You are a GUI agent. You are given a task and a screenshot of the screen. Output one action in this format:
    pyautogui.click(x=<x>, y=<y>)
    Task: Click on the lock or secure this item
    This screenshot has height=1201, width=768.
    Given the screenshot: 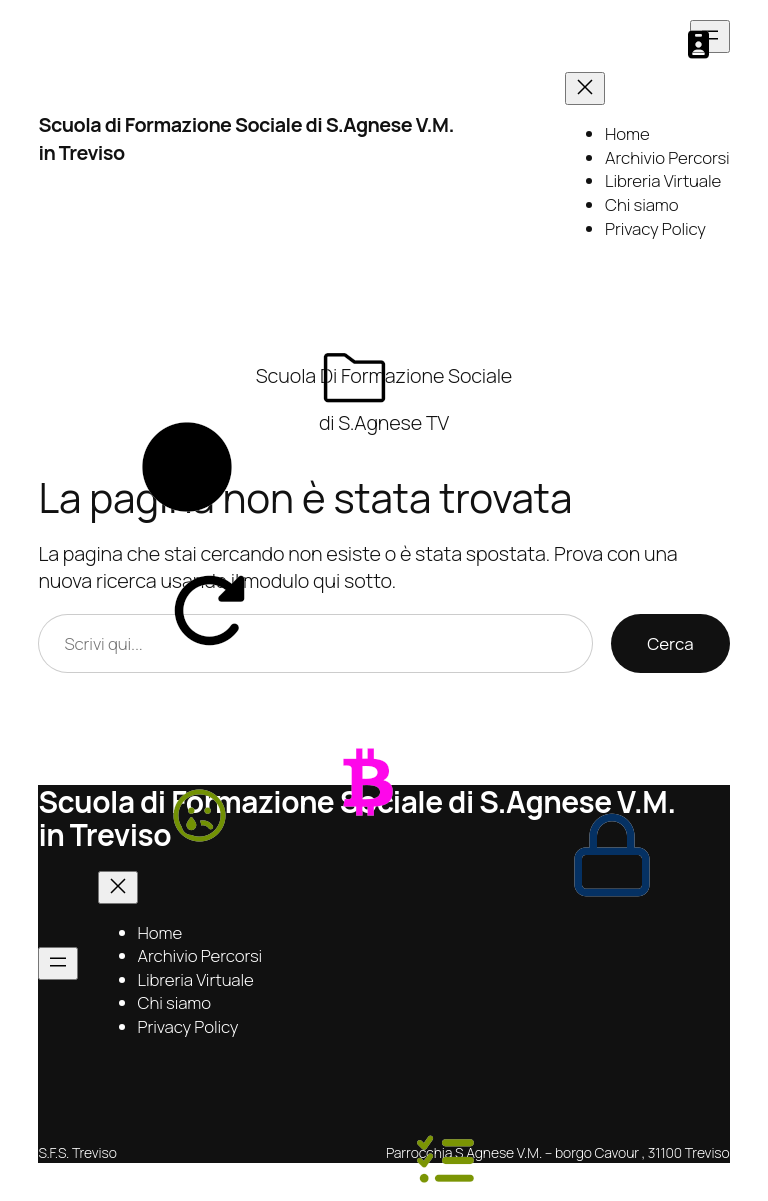 What is the action you would take?
    pyautogui.click(x=612, y=855)
    